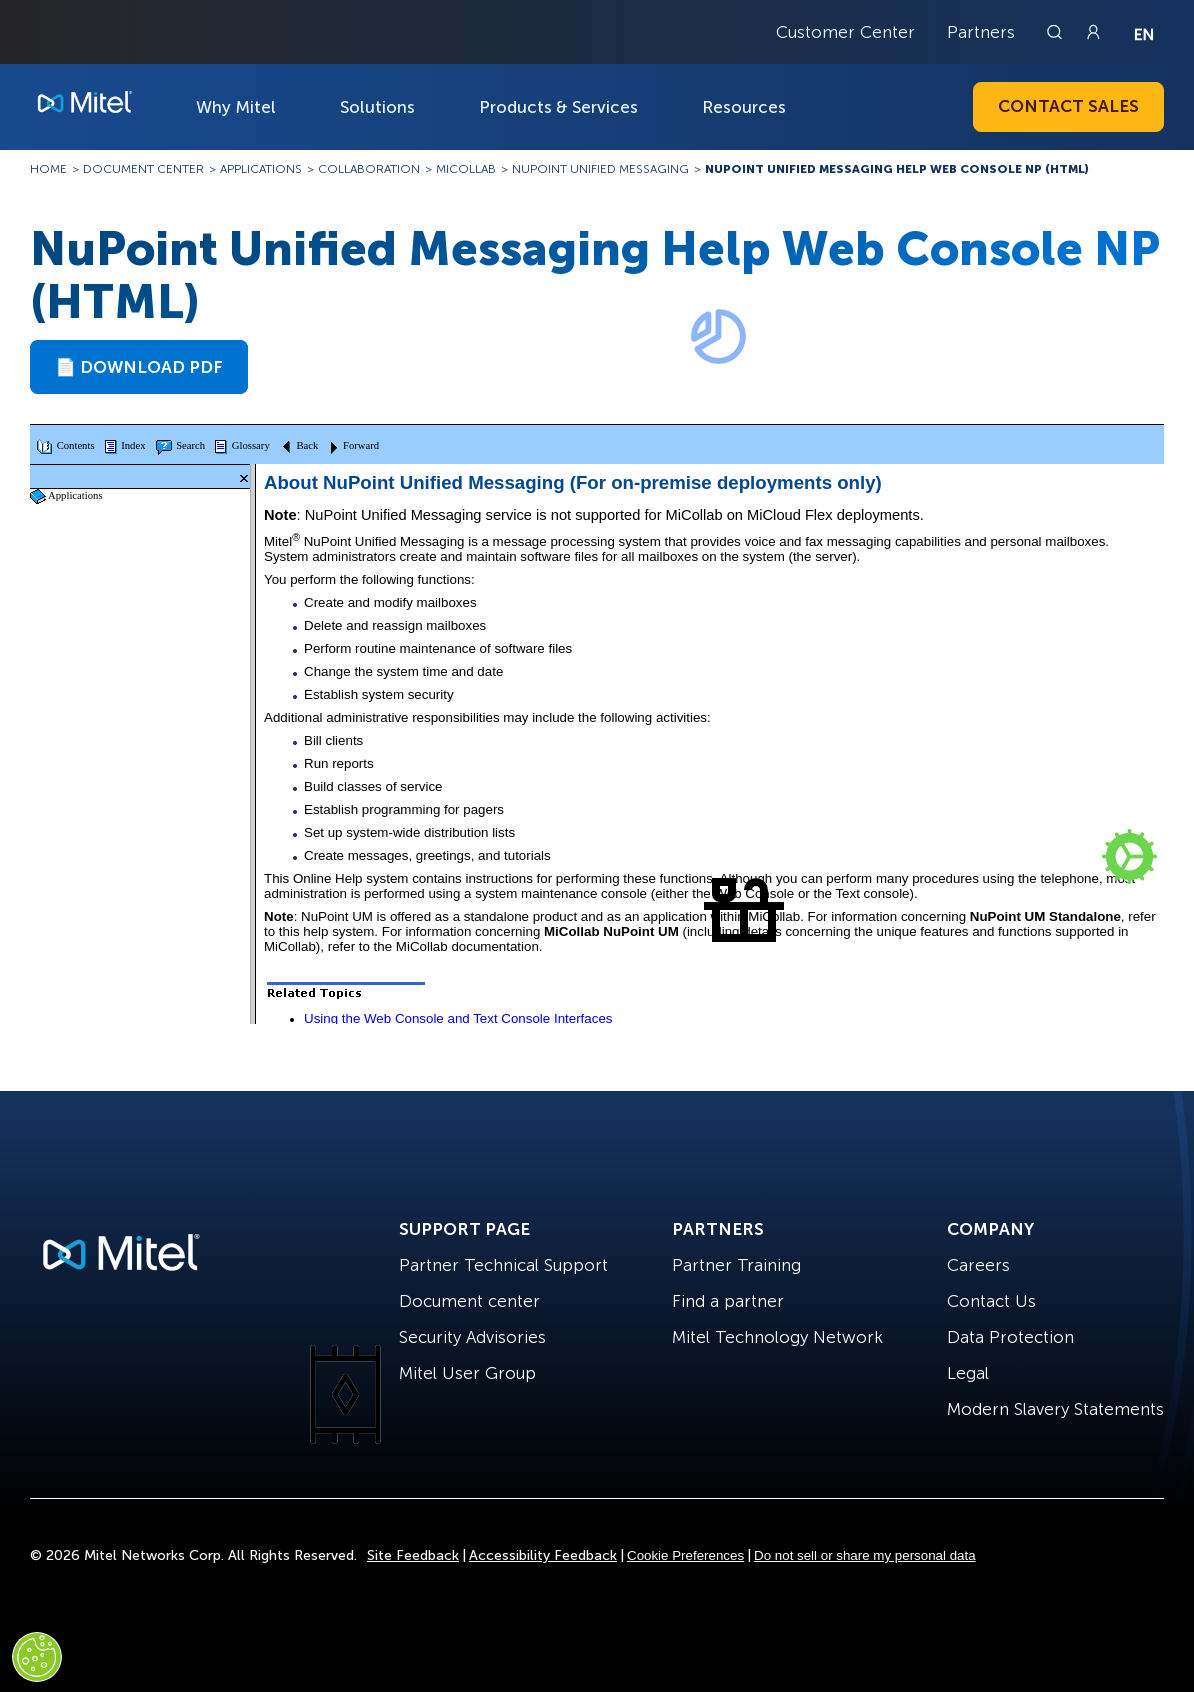 The width and height of the screenshot is (1194, 1692). What do you see at coordinates (718, 336) in the screenshot?
I see `view a segment of analytics data` at bounding box center [718, 336].